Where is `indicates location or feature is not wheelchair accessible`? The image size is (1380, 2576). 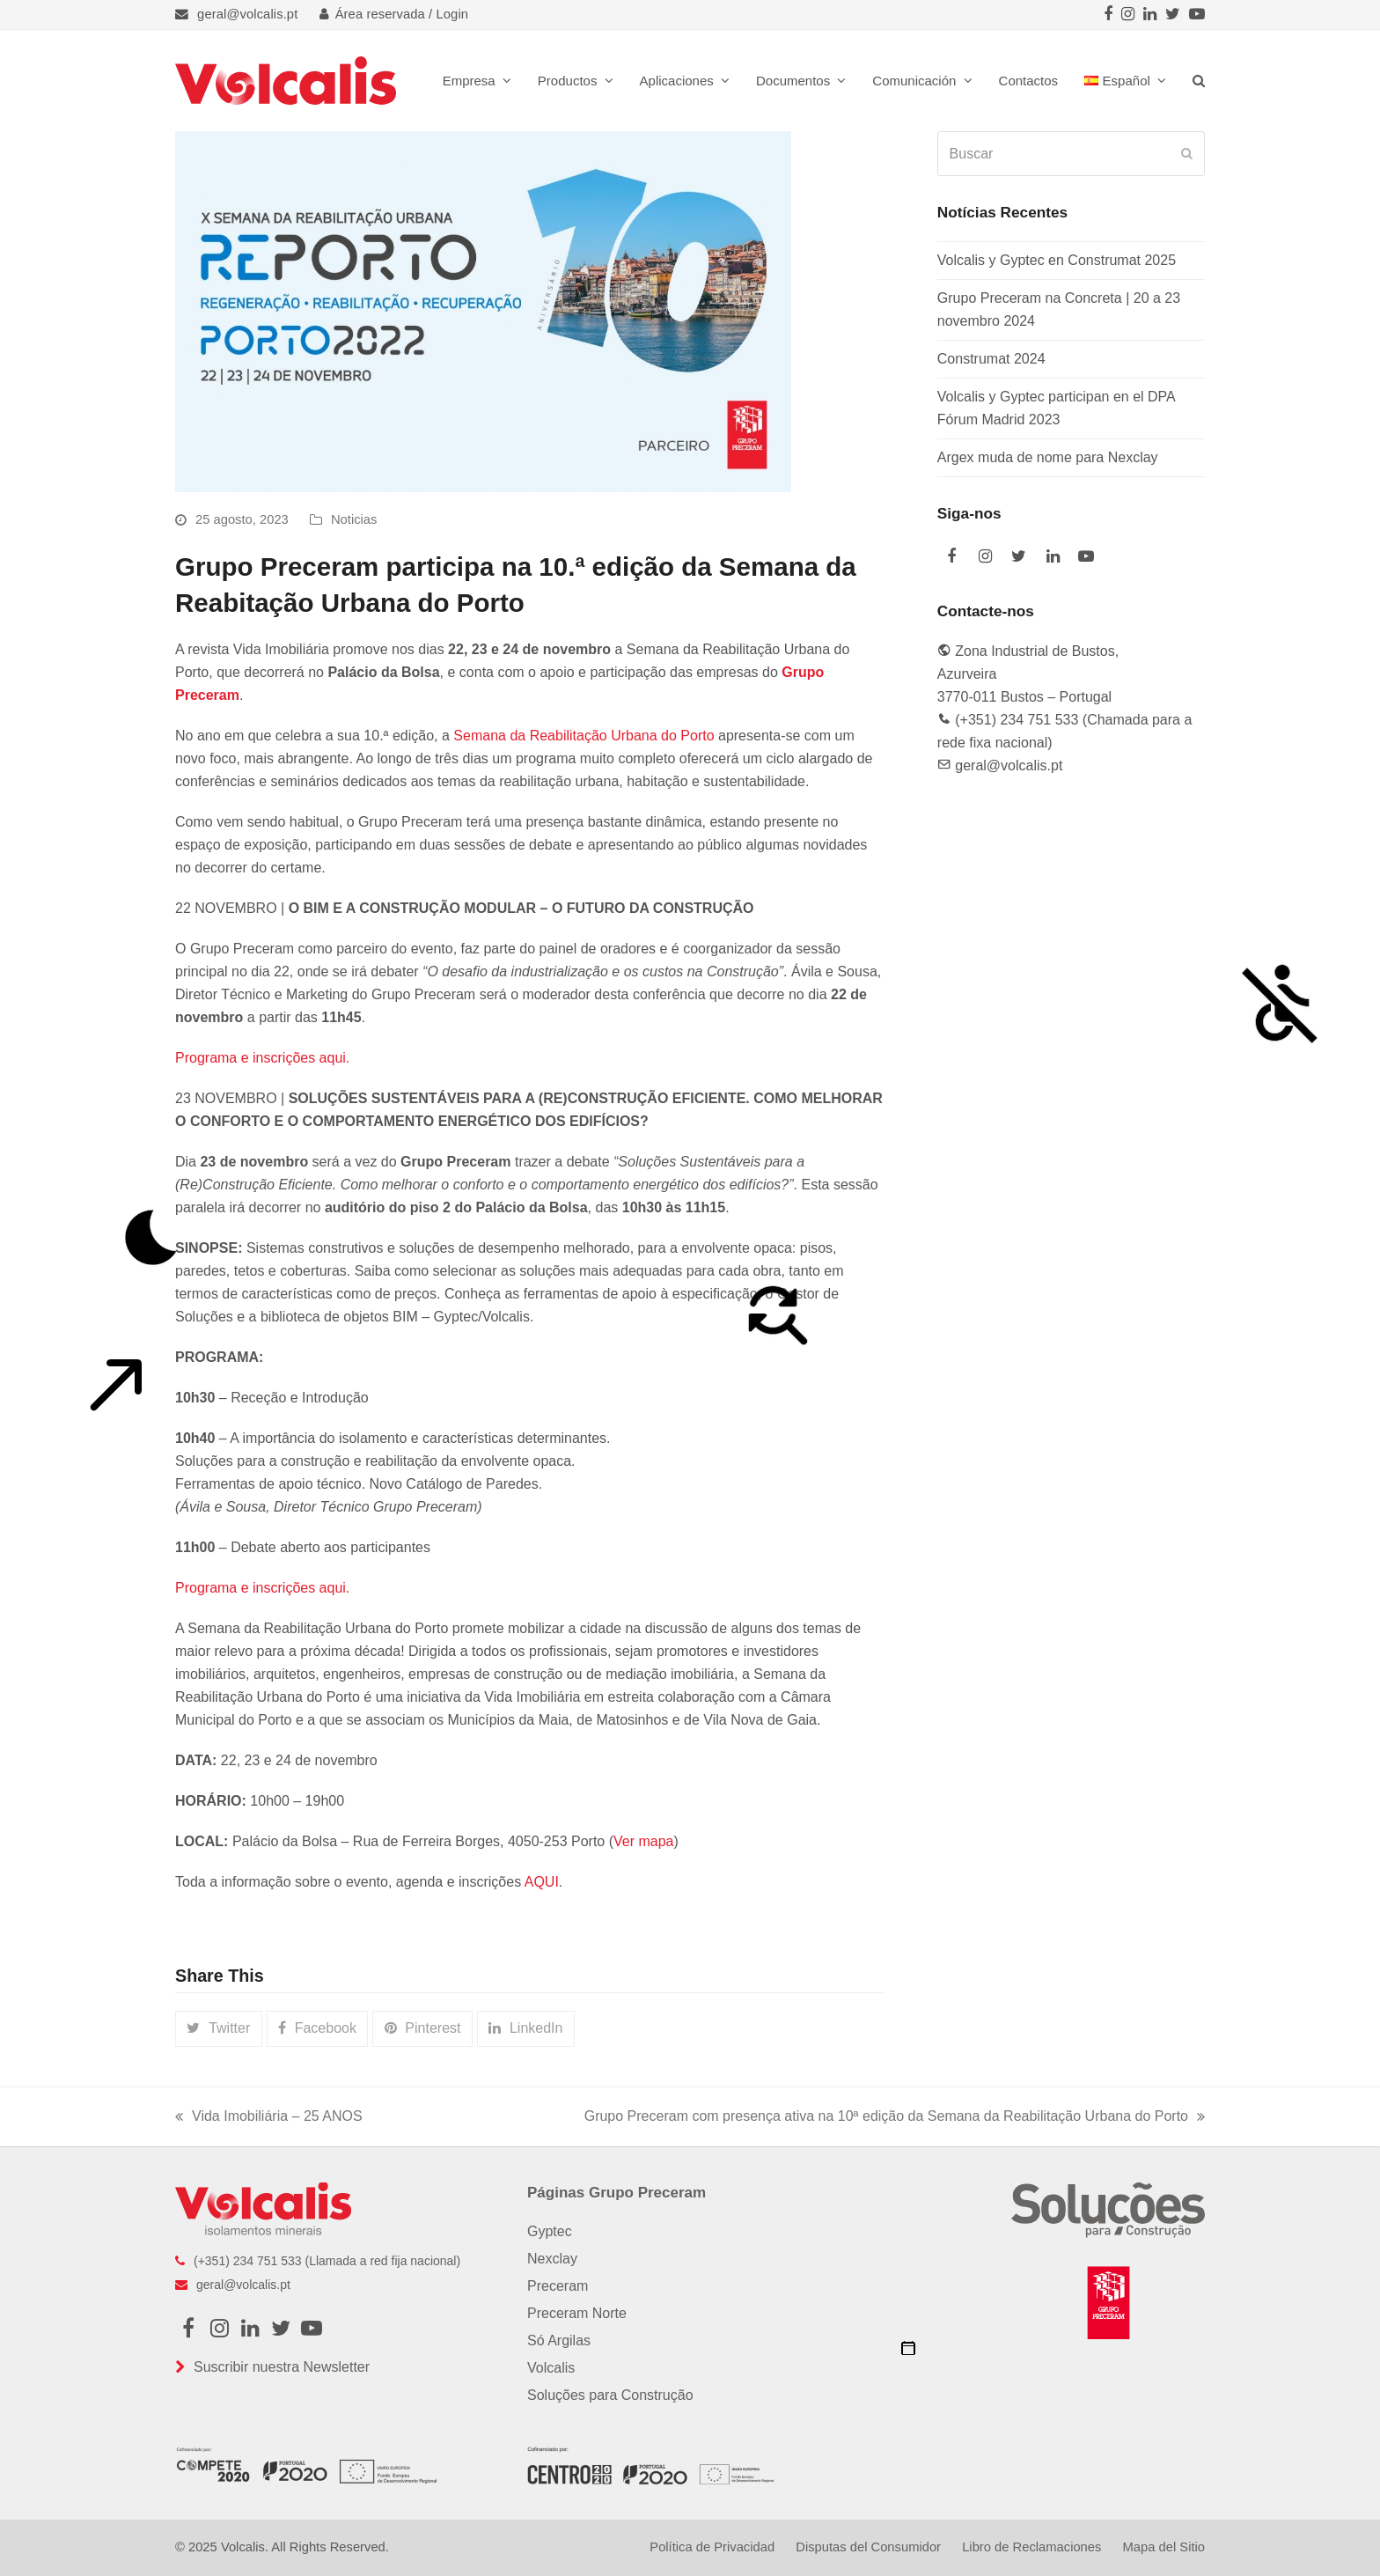
indicates location or feature is not wheelchair accessible is located at coordinates (1282, 1003).